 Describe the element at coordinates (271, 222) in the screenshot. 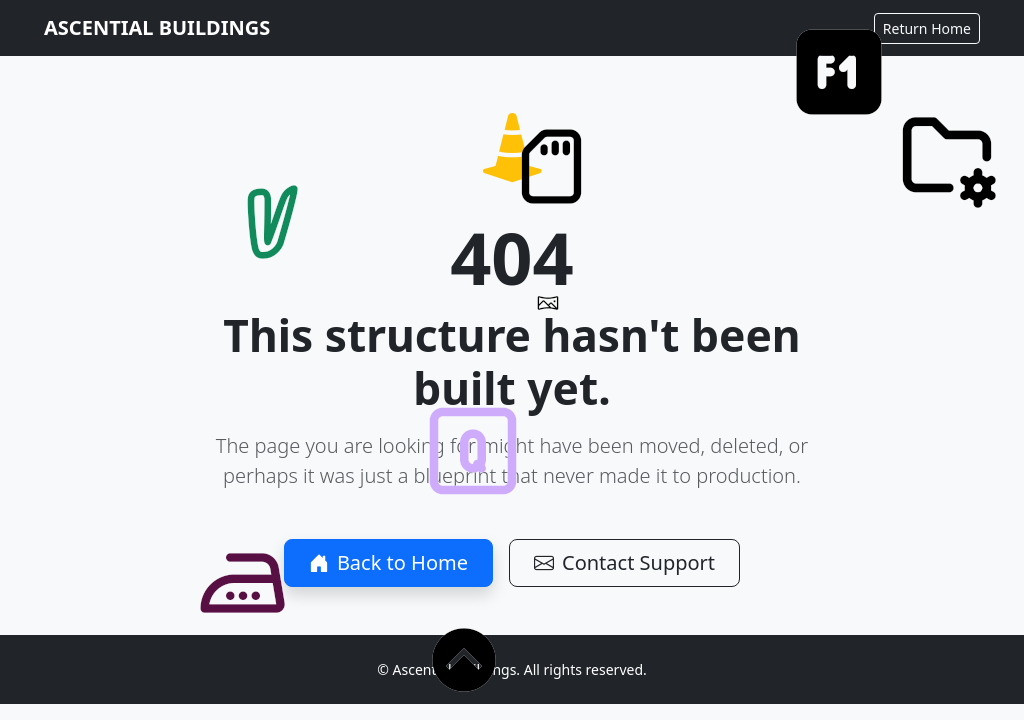

I see `open the Vinted app` at that location.